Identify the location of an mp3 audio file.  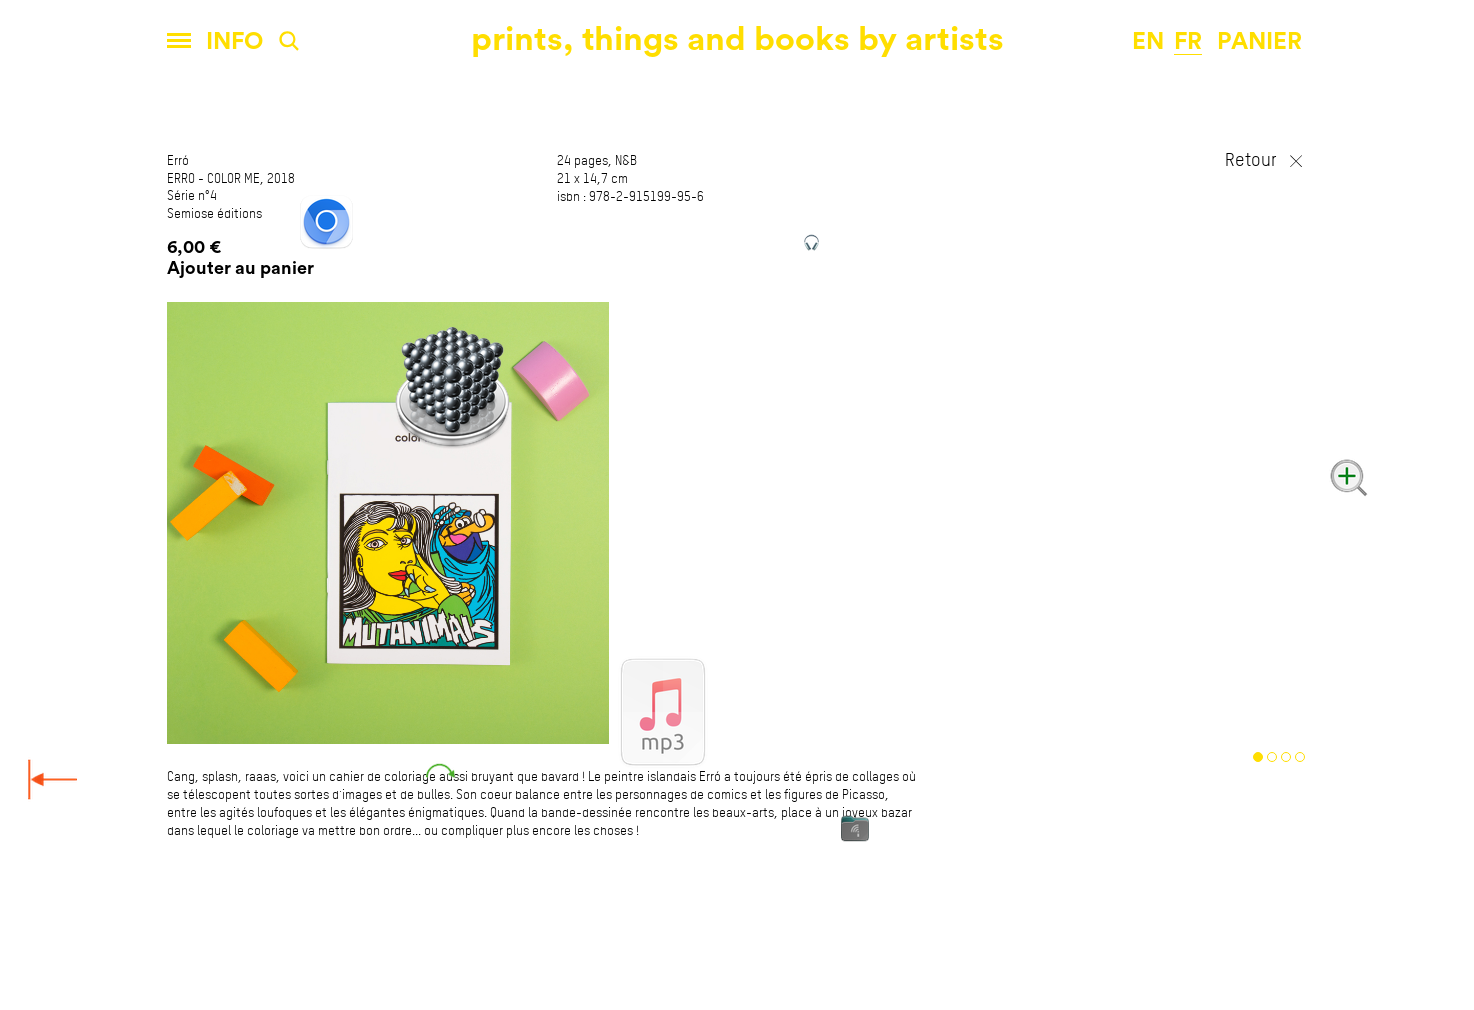
(663, 712).